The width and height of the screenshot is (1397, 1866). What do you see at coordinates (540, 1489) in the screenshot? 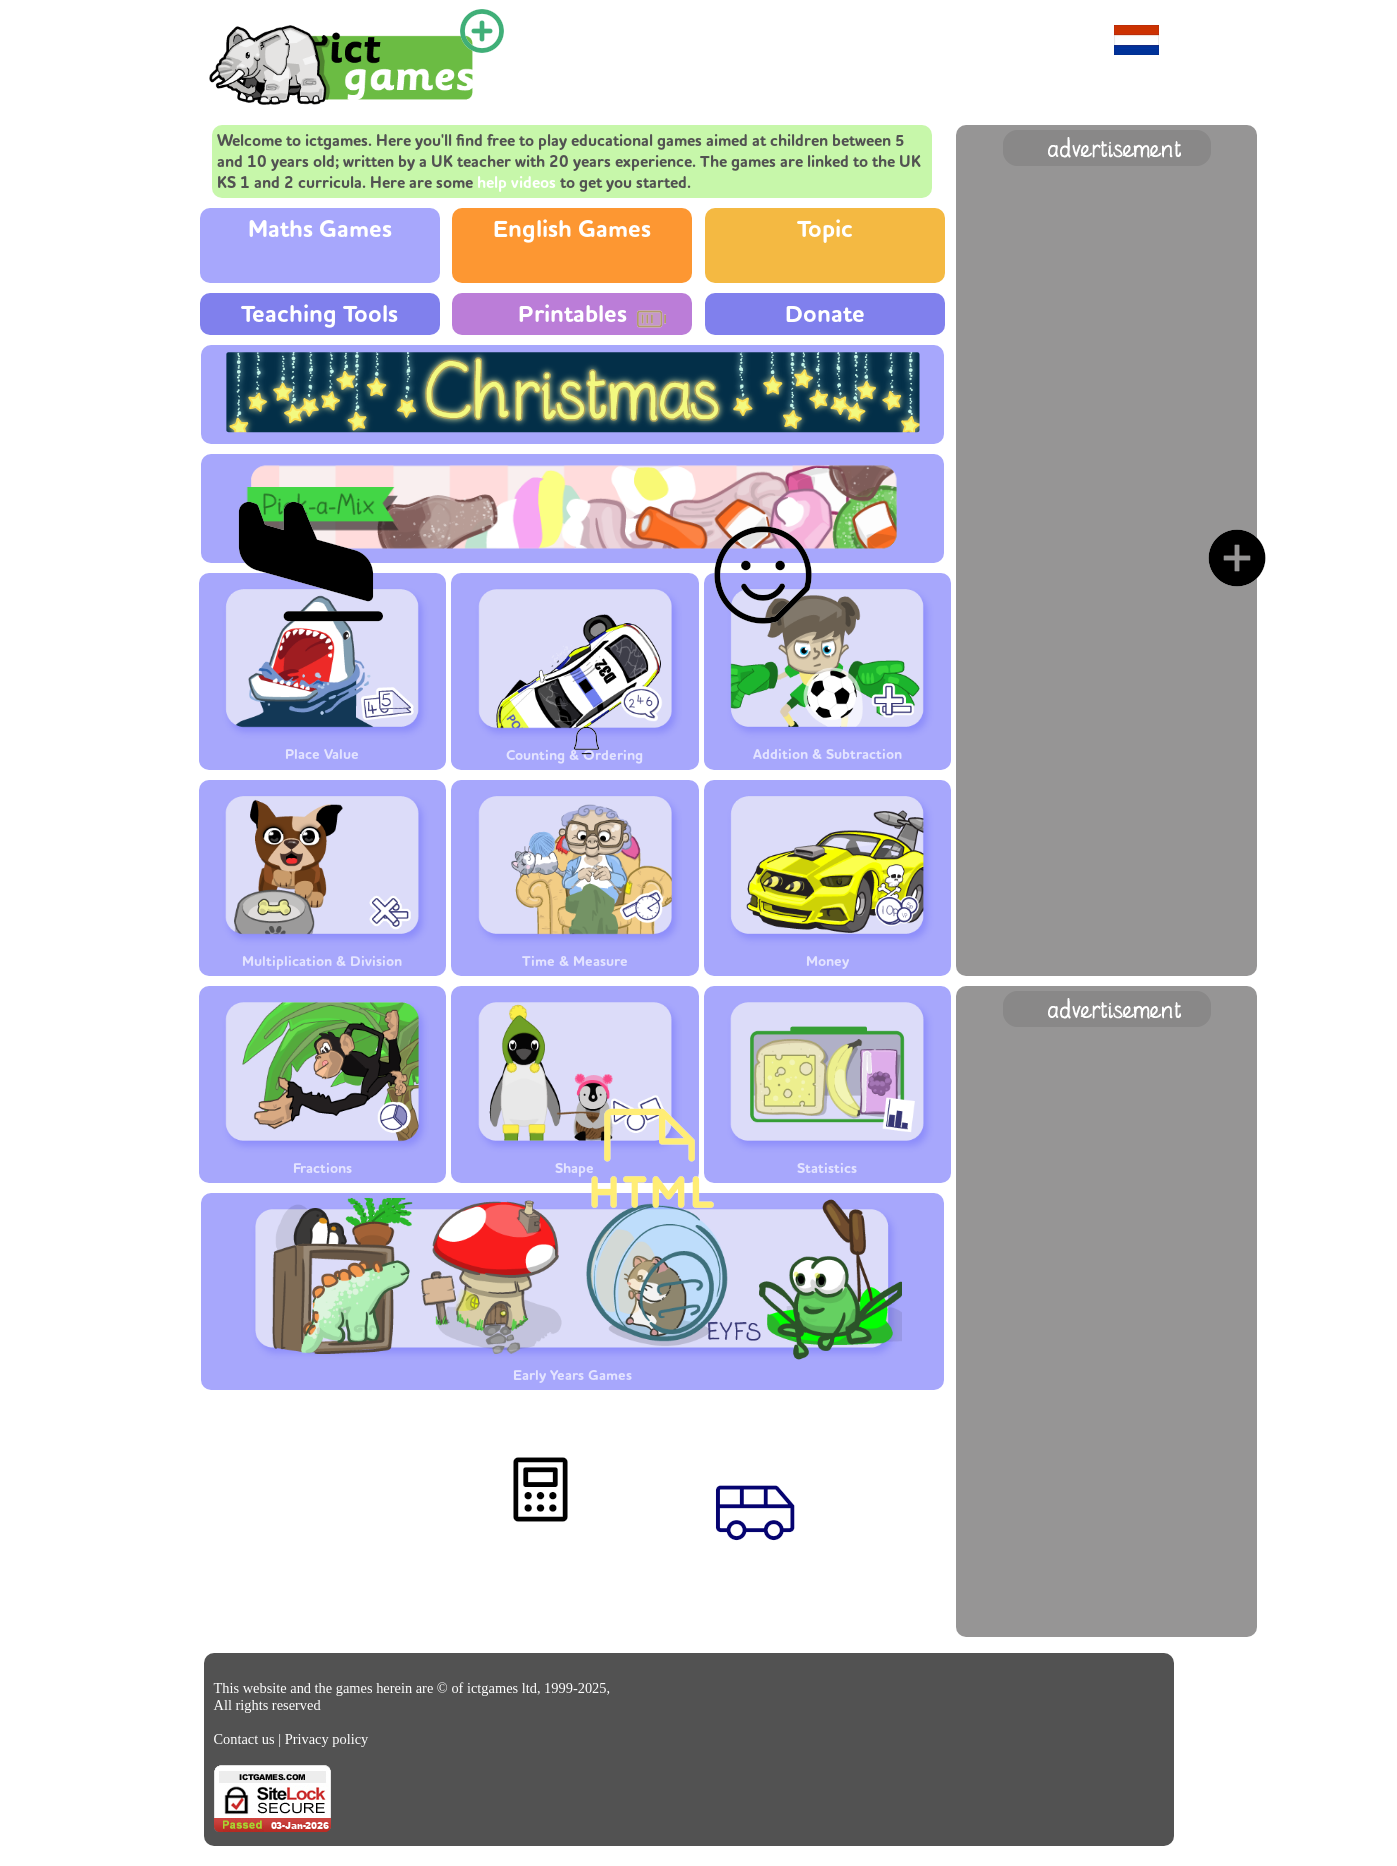
I see `open the calculator app` at bounding box center [540, 1489].